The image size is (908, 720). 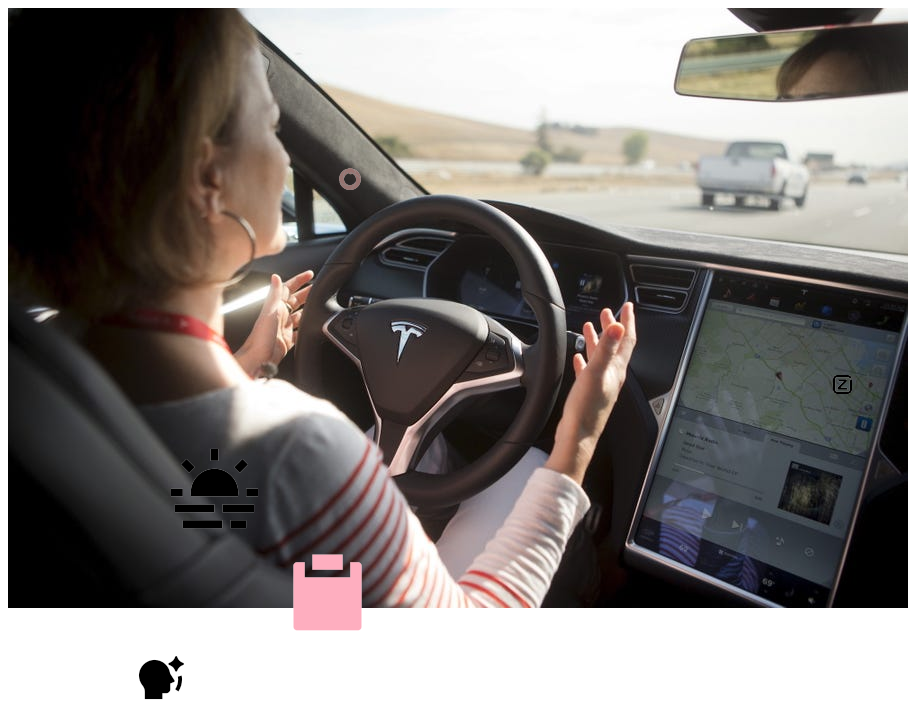 I want to click on PyPy Python interpreter branding, so click(x=350, y=179).